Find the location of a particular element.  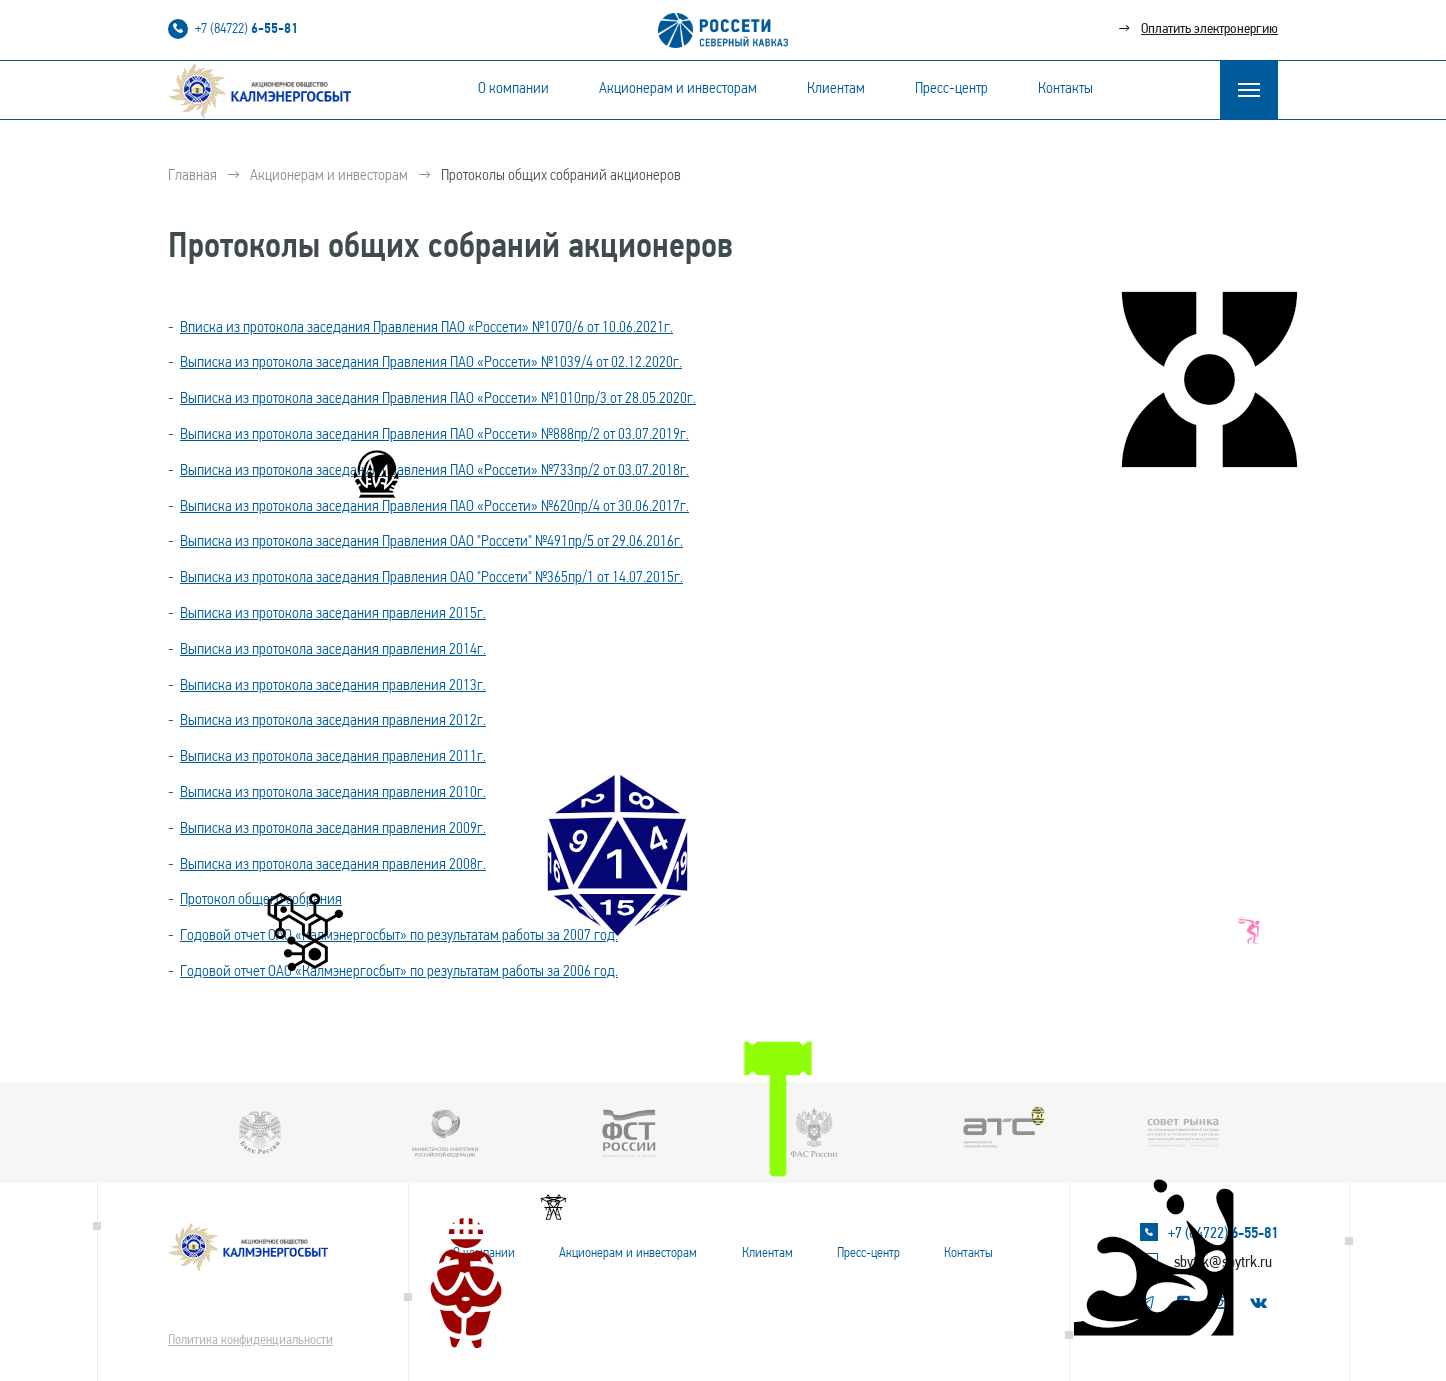

activate trample ability in a card game is located at coordinates (778, 1109).